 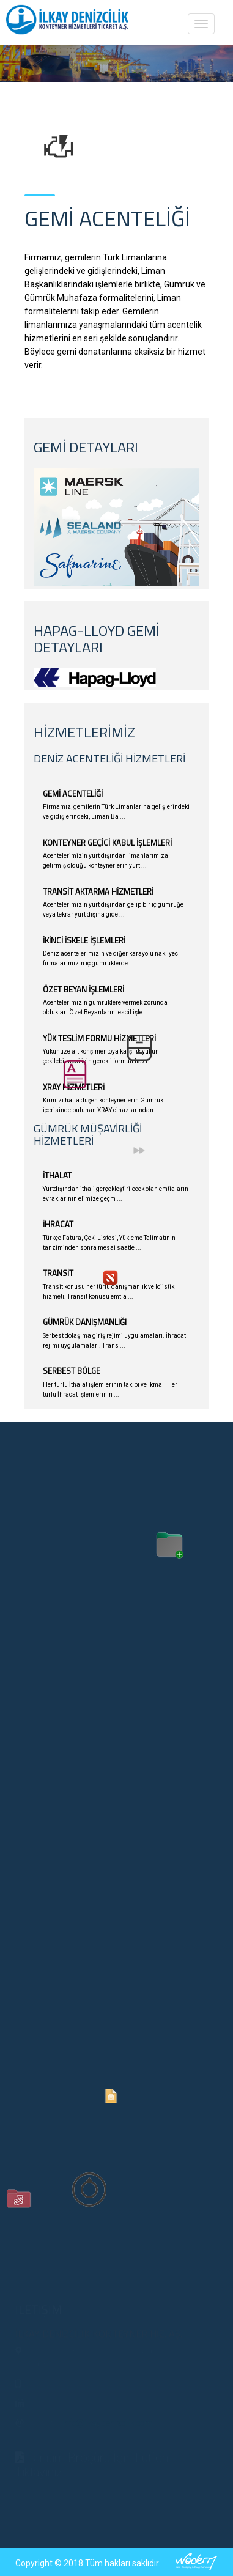 I want to click on check engine diagnostic alerts, so click(x=57, y=148).